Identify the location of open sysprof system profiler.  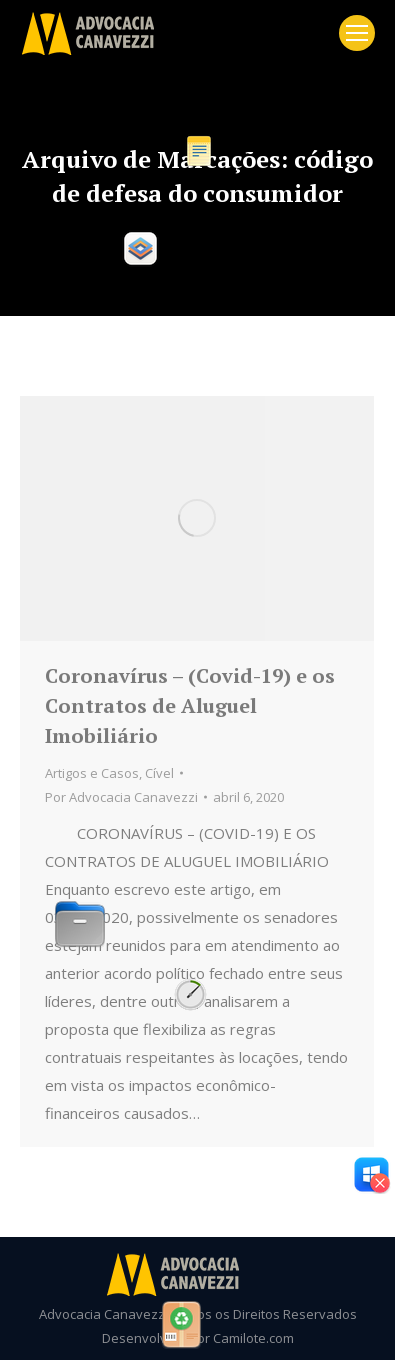
(190, 994).